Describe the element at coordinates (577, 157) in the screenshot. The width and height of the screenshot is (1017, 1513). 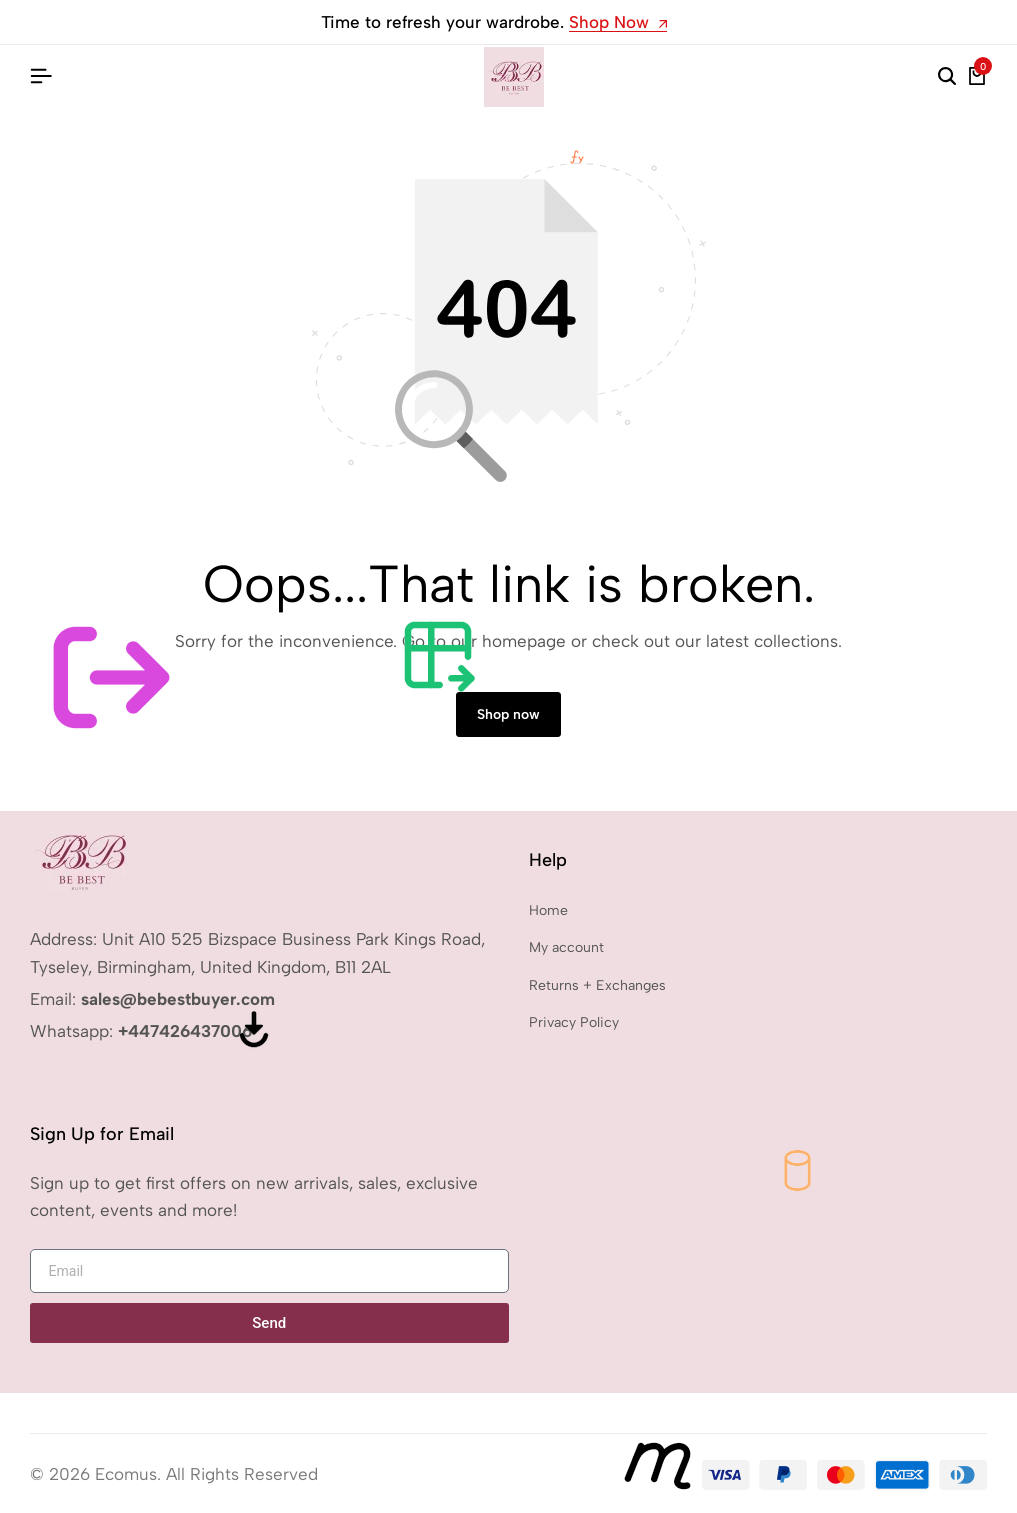
I see `insert mathematical function notation` at that location.